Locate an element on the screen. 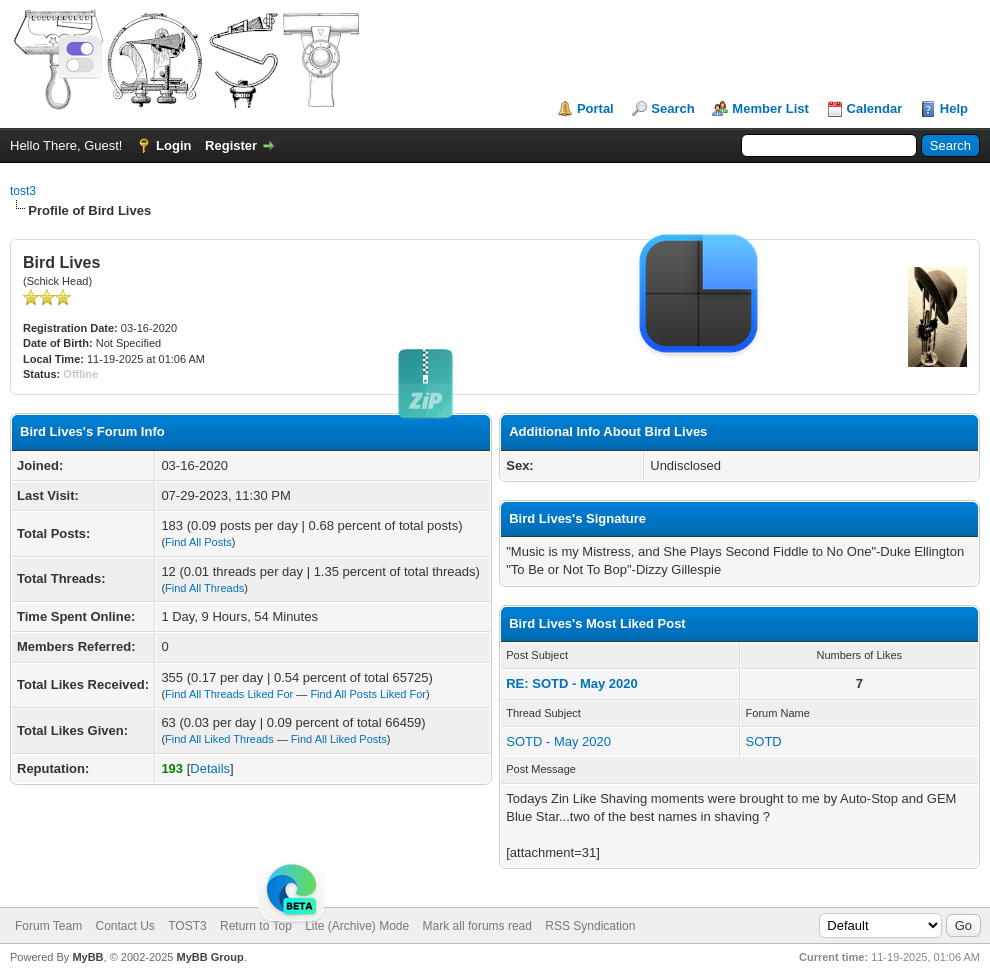  switch to workspace in the top-right position is located at coordinates (698, 293).